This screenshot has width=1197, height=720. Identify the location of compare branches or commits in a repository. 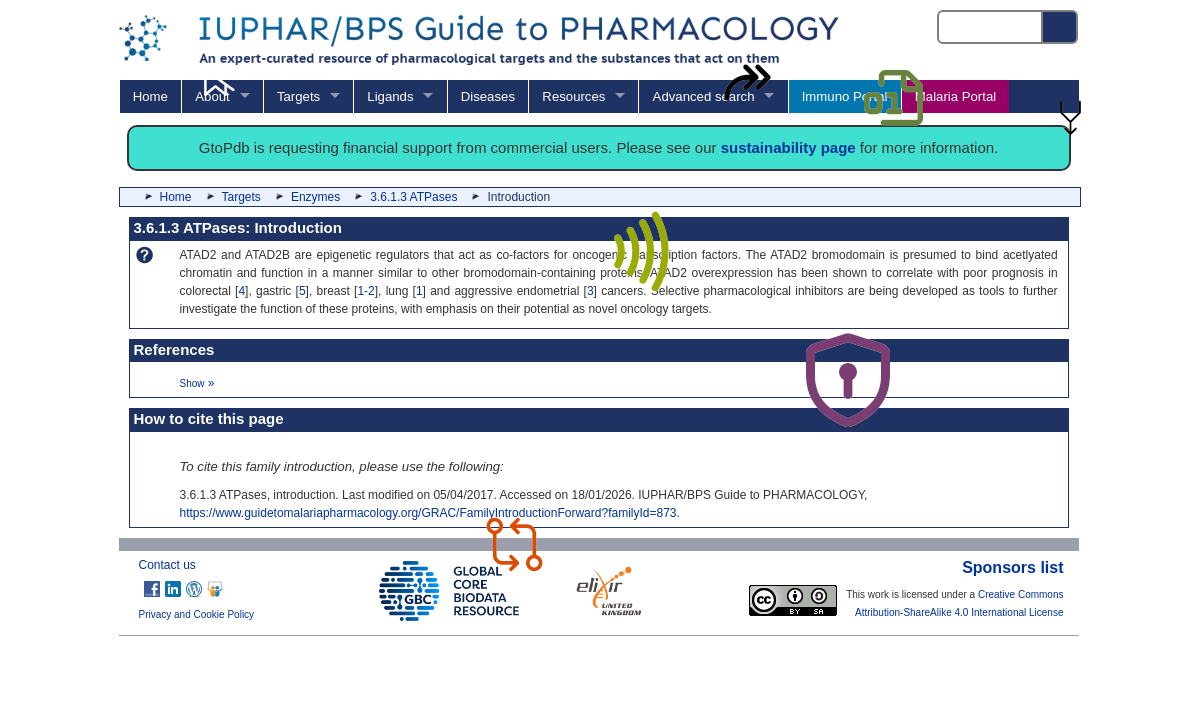
(514, 544).